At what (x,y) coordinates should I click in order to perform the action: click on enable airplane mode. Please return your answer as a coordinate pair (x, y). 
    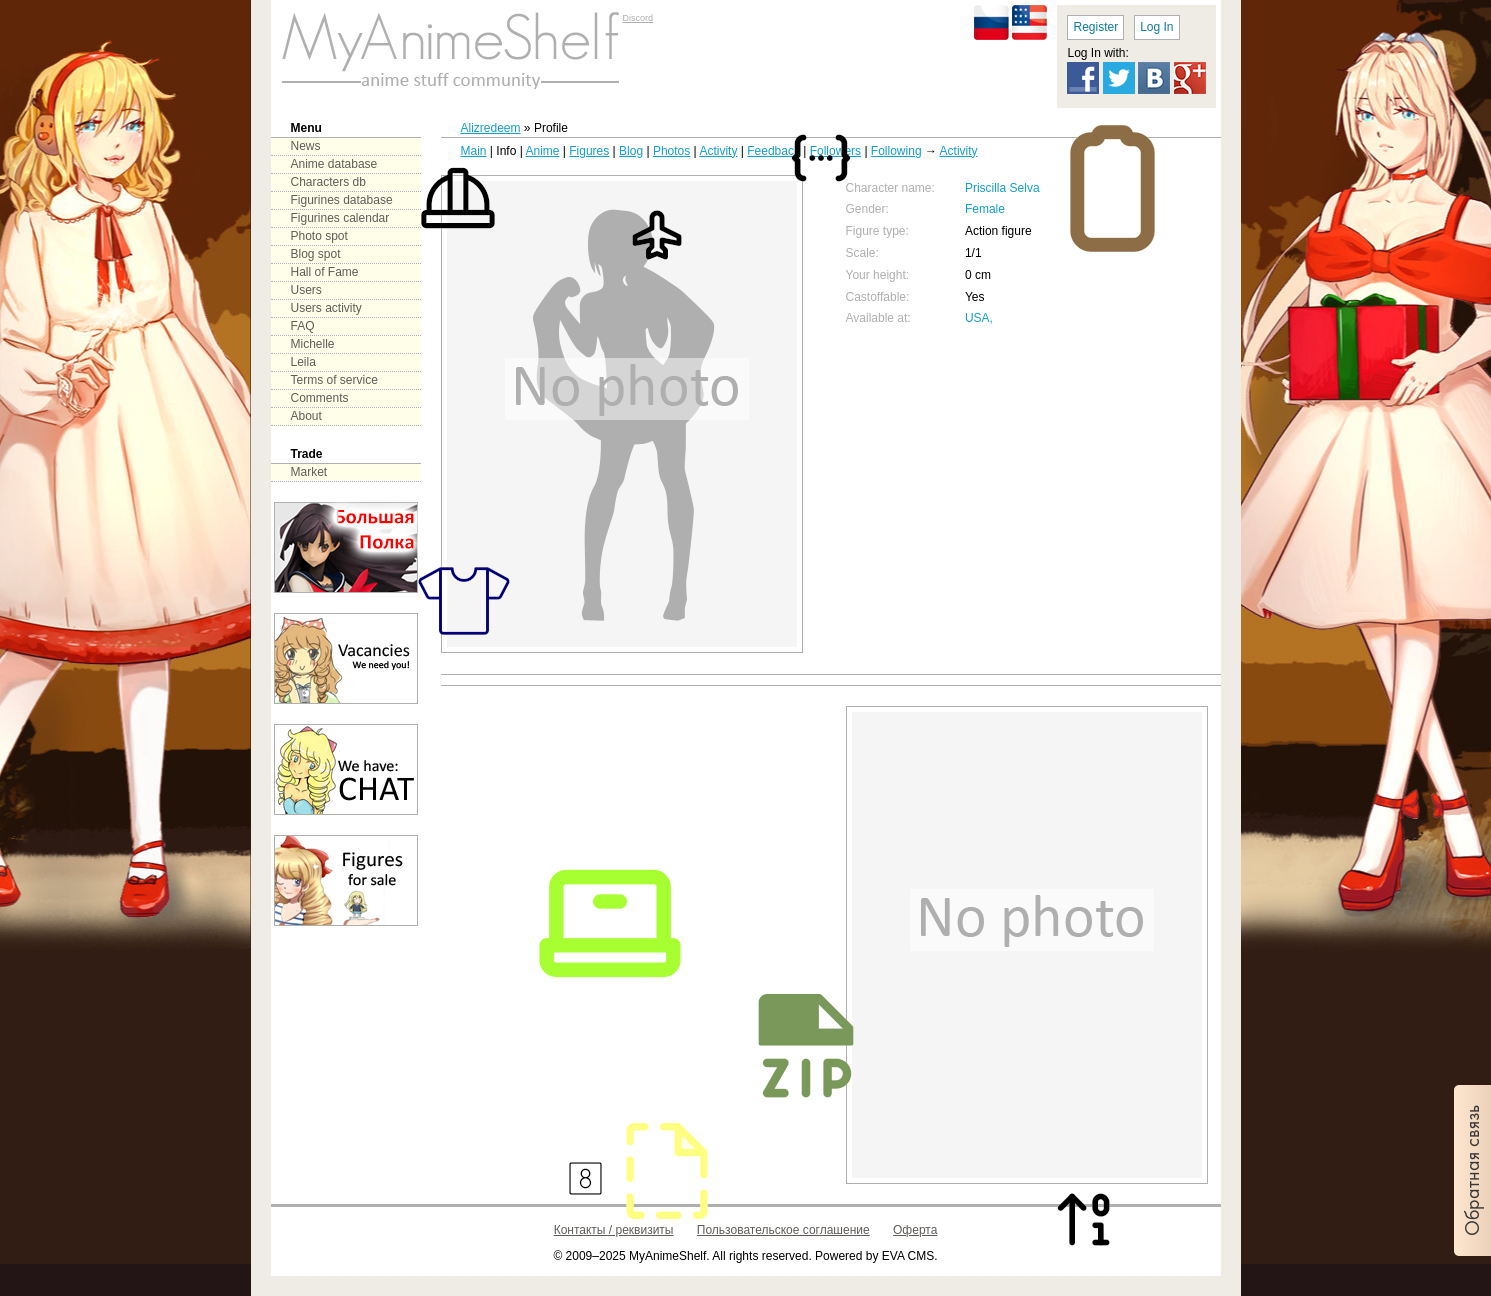
    Looking at the image, I should click on (657, 235).